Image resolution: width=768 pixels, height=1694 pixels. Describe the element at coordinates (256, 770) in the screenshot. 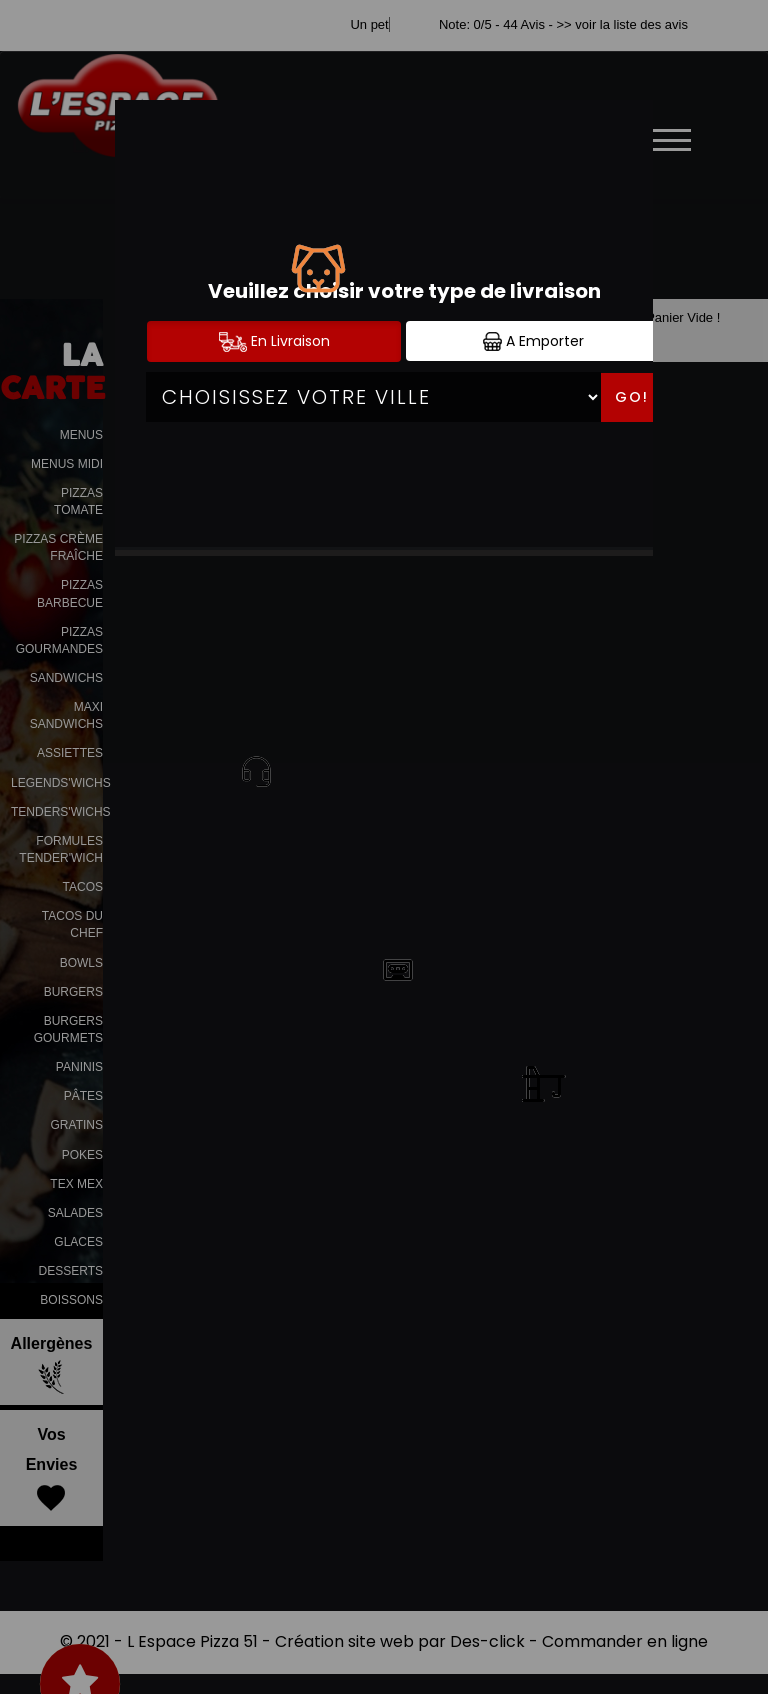

I see `contact customer support` at that location.